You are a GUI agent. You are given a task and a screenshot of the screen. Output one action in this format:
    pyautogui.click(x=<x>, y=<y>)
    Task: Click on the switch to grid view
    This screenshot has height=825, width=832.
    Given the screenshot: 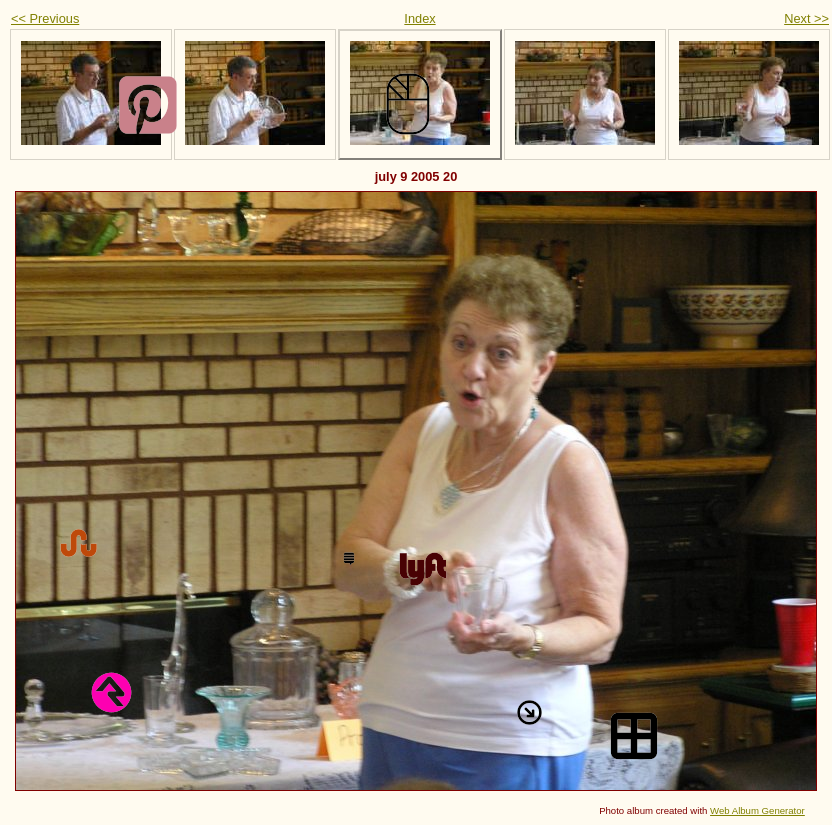 What is the action you would take?
    pyautogui.click(x=634, y=736)
    